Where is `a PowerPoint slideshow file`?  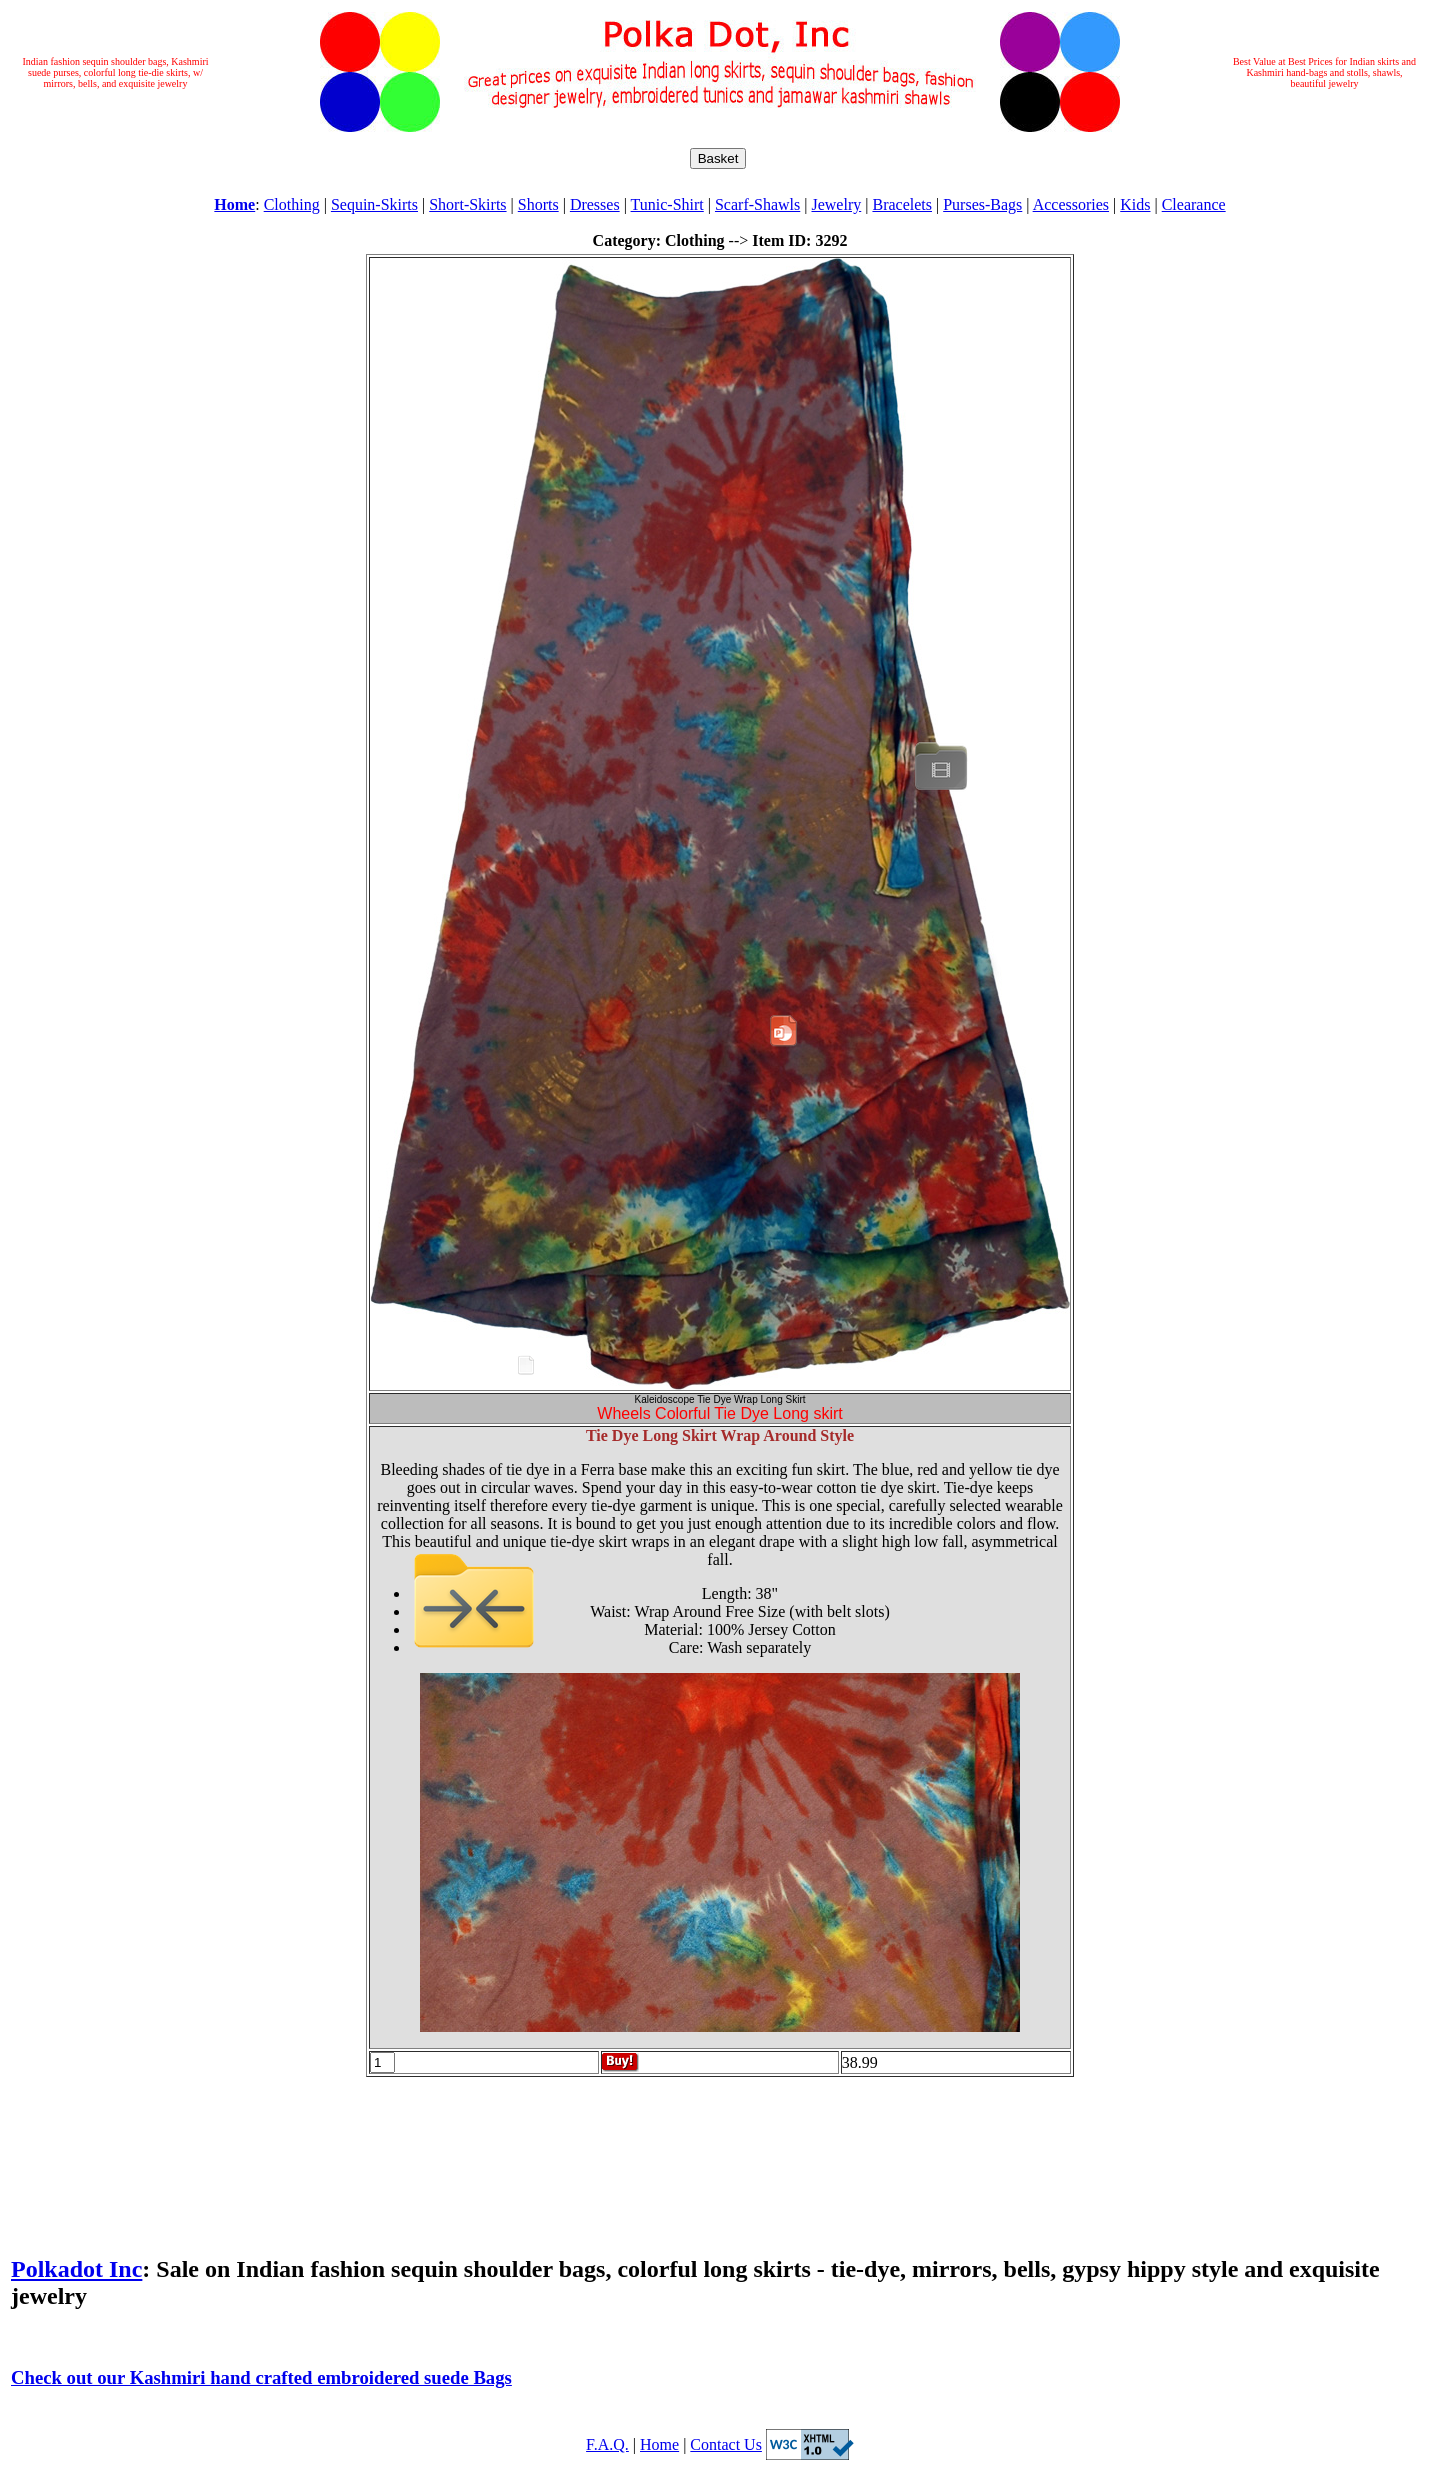
a PowerPoint slideshow file is located at coordinates (783, 1030).